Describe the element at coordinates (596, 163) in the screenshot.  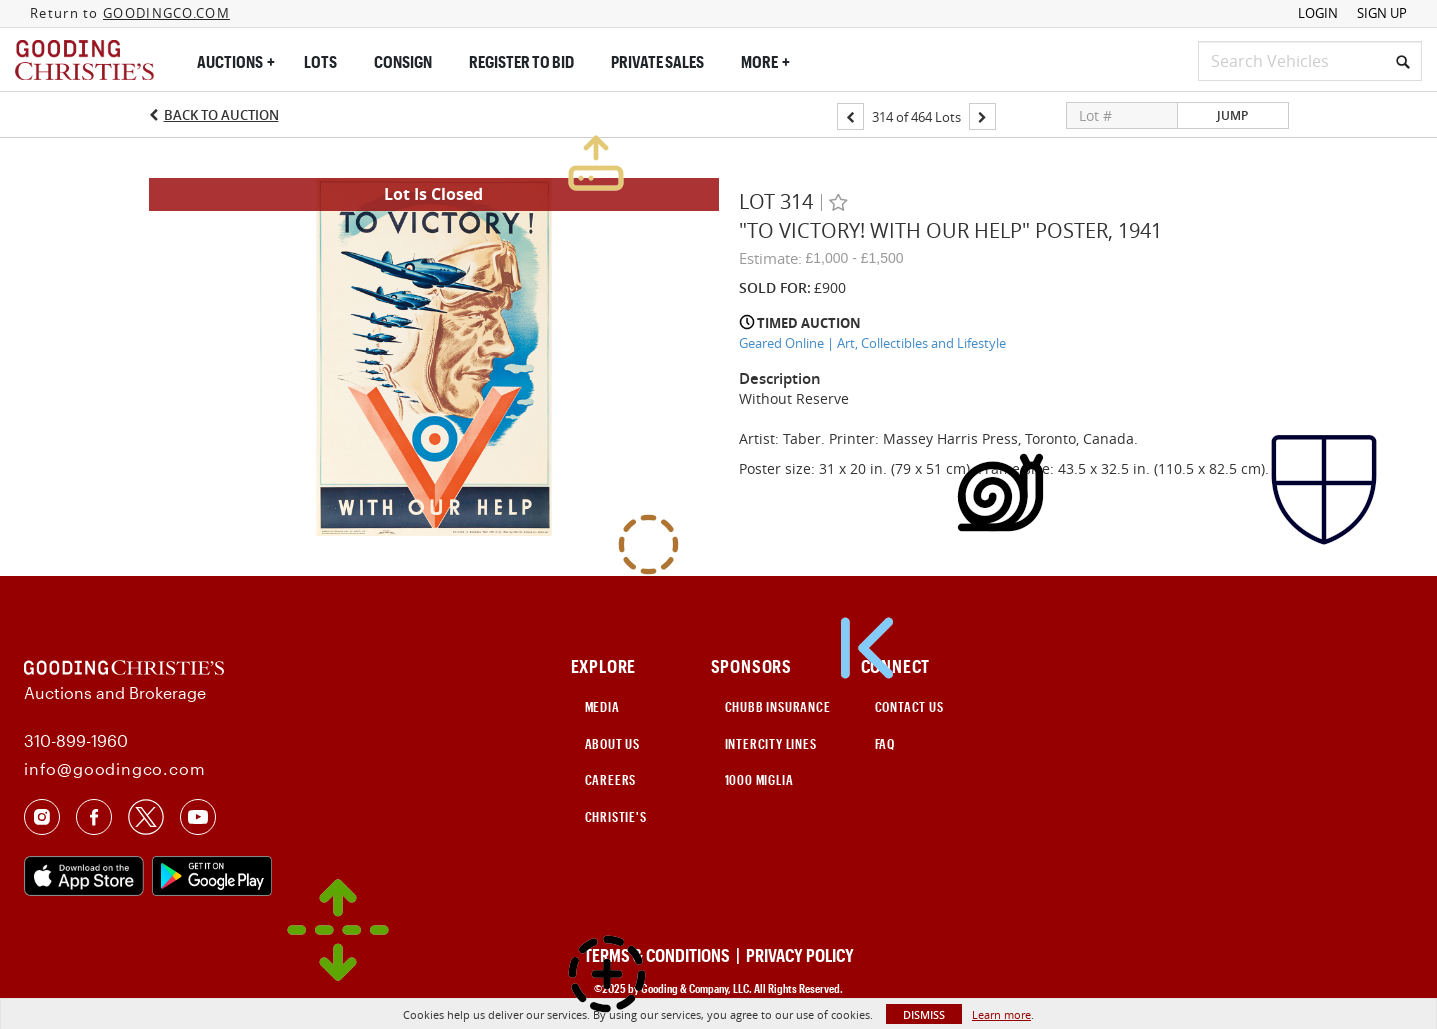
I see `upload files to local storage or drive` at that location.